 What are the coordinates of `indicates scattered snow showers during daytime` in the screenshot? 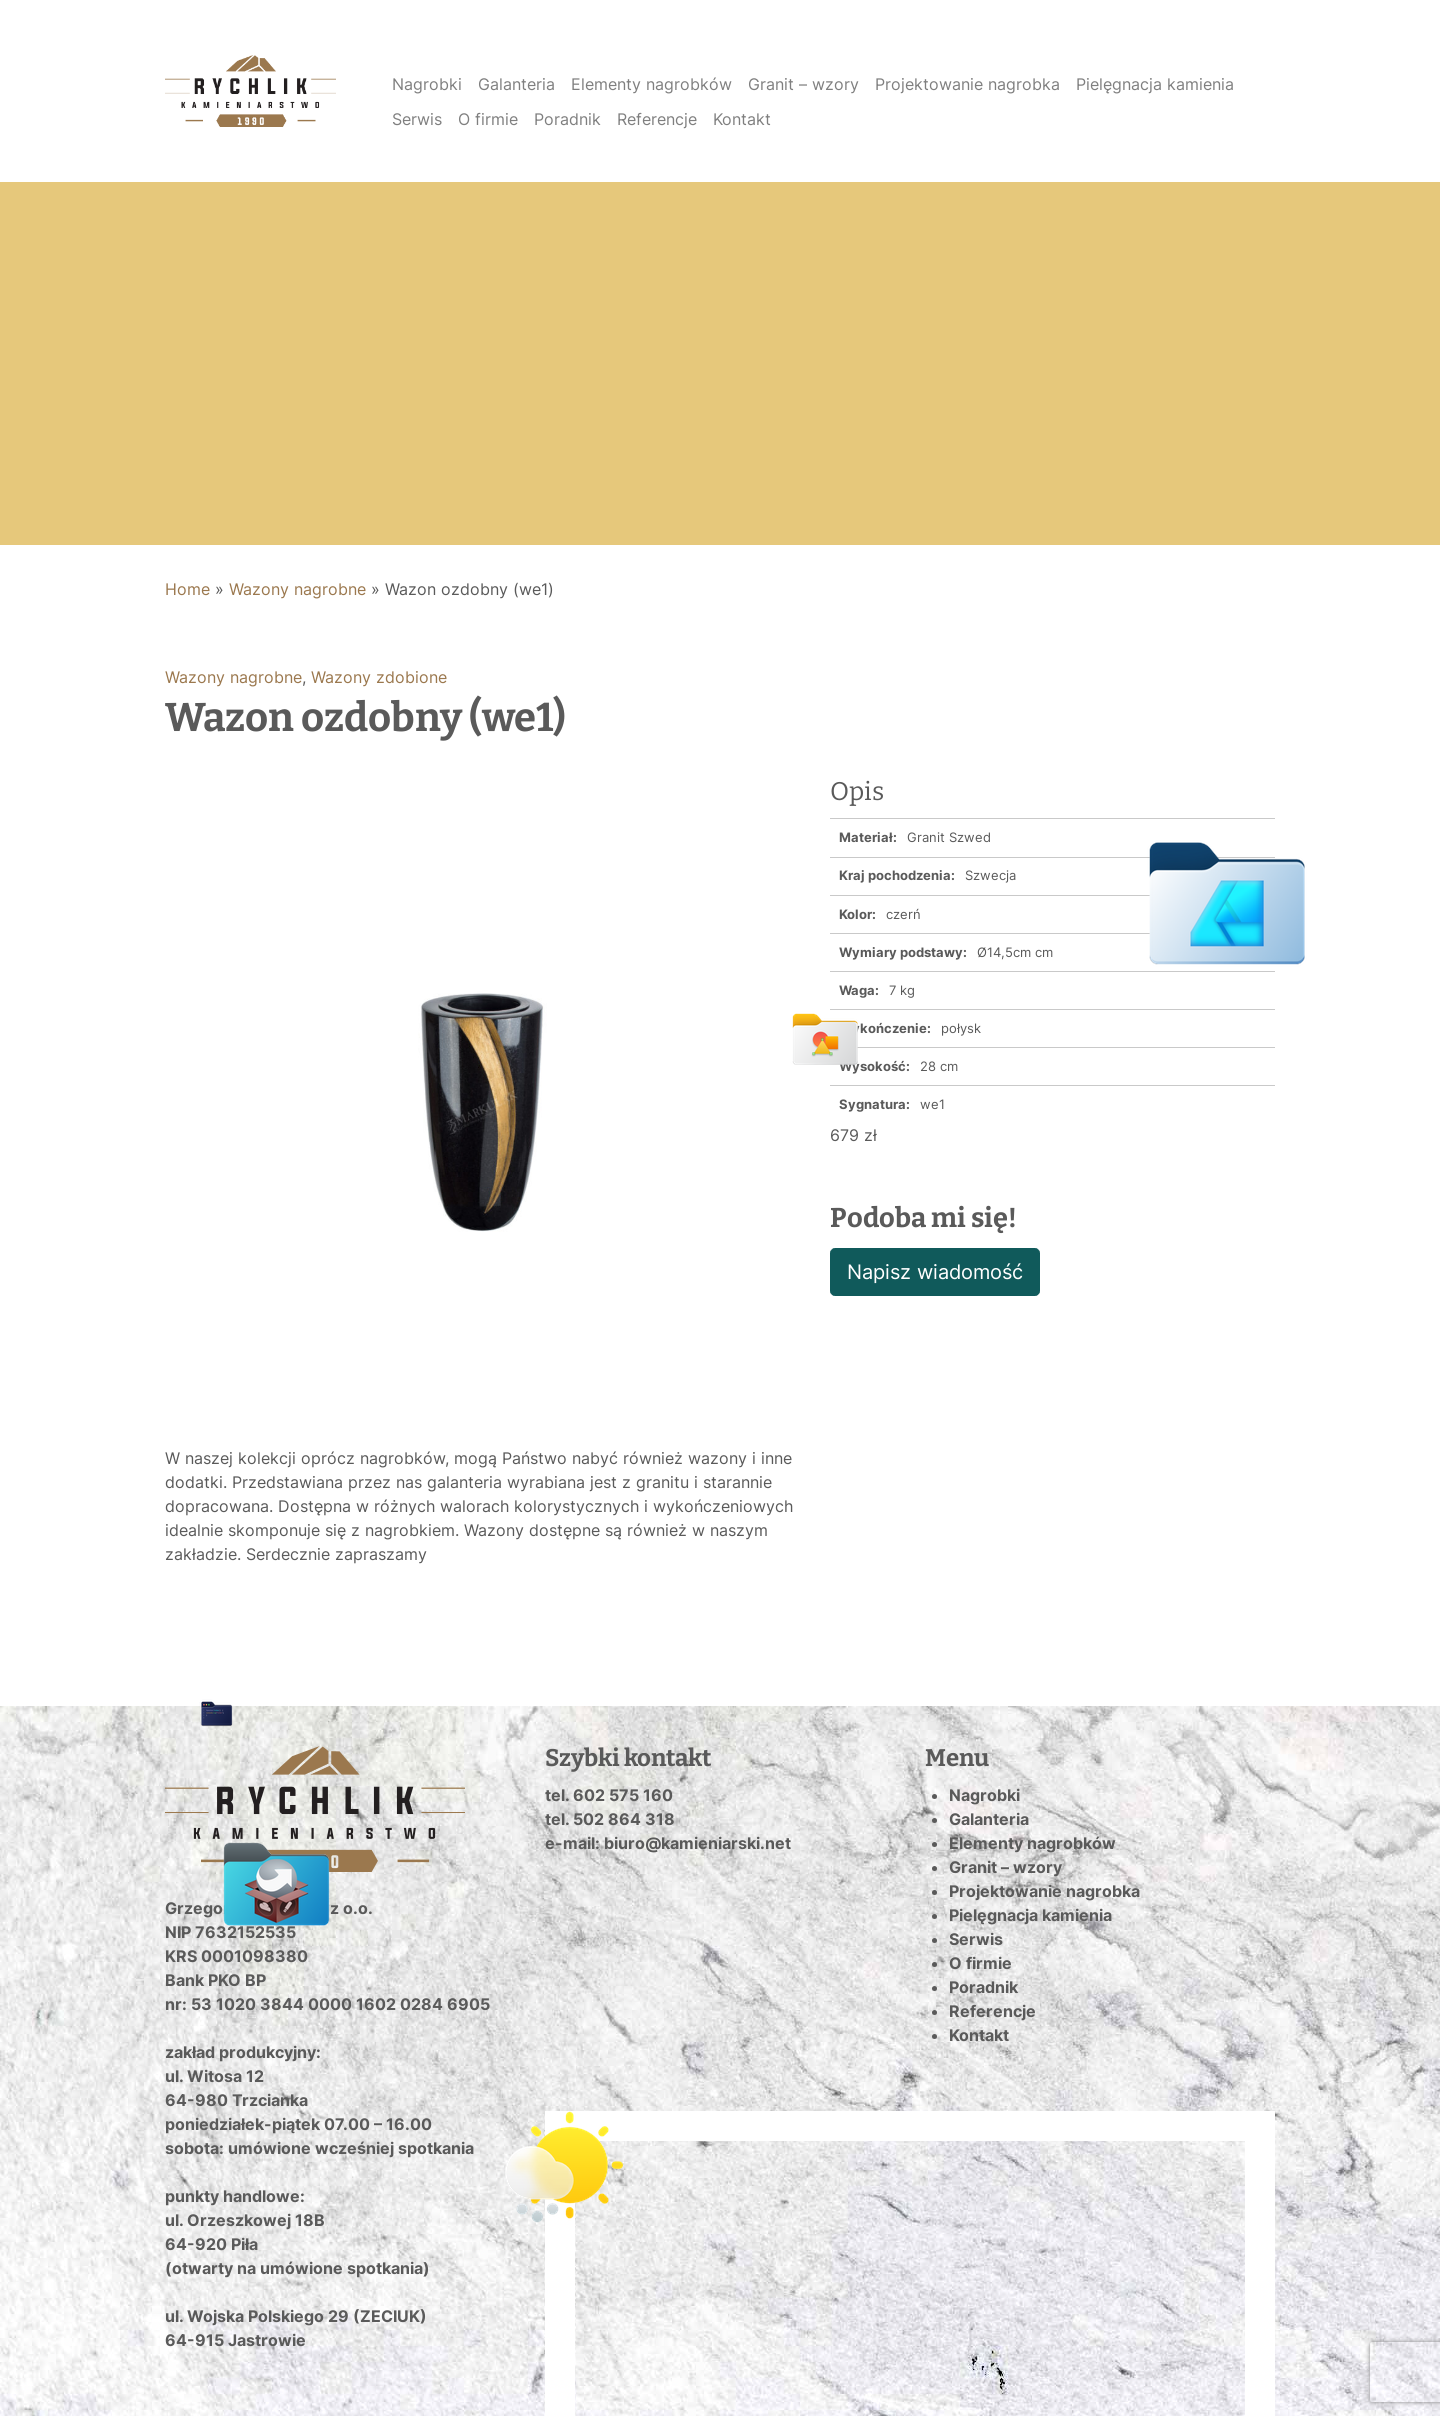 It's located at (564, 2167).